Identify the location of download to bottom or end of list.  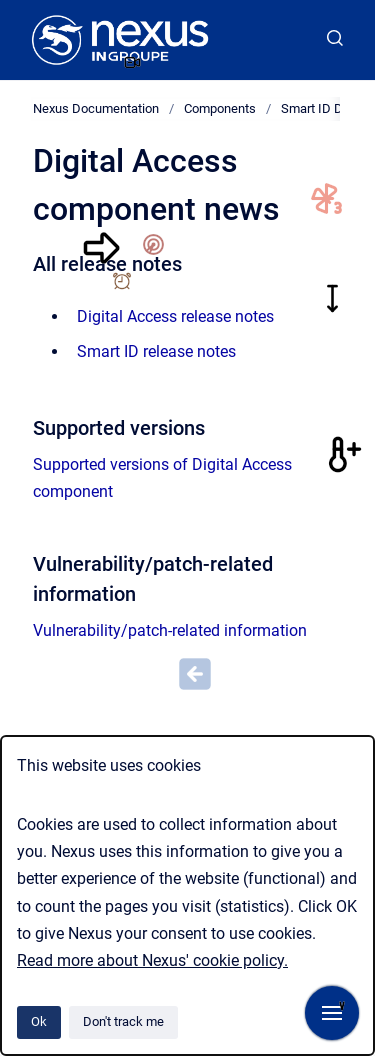
(332, 298).